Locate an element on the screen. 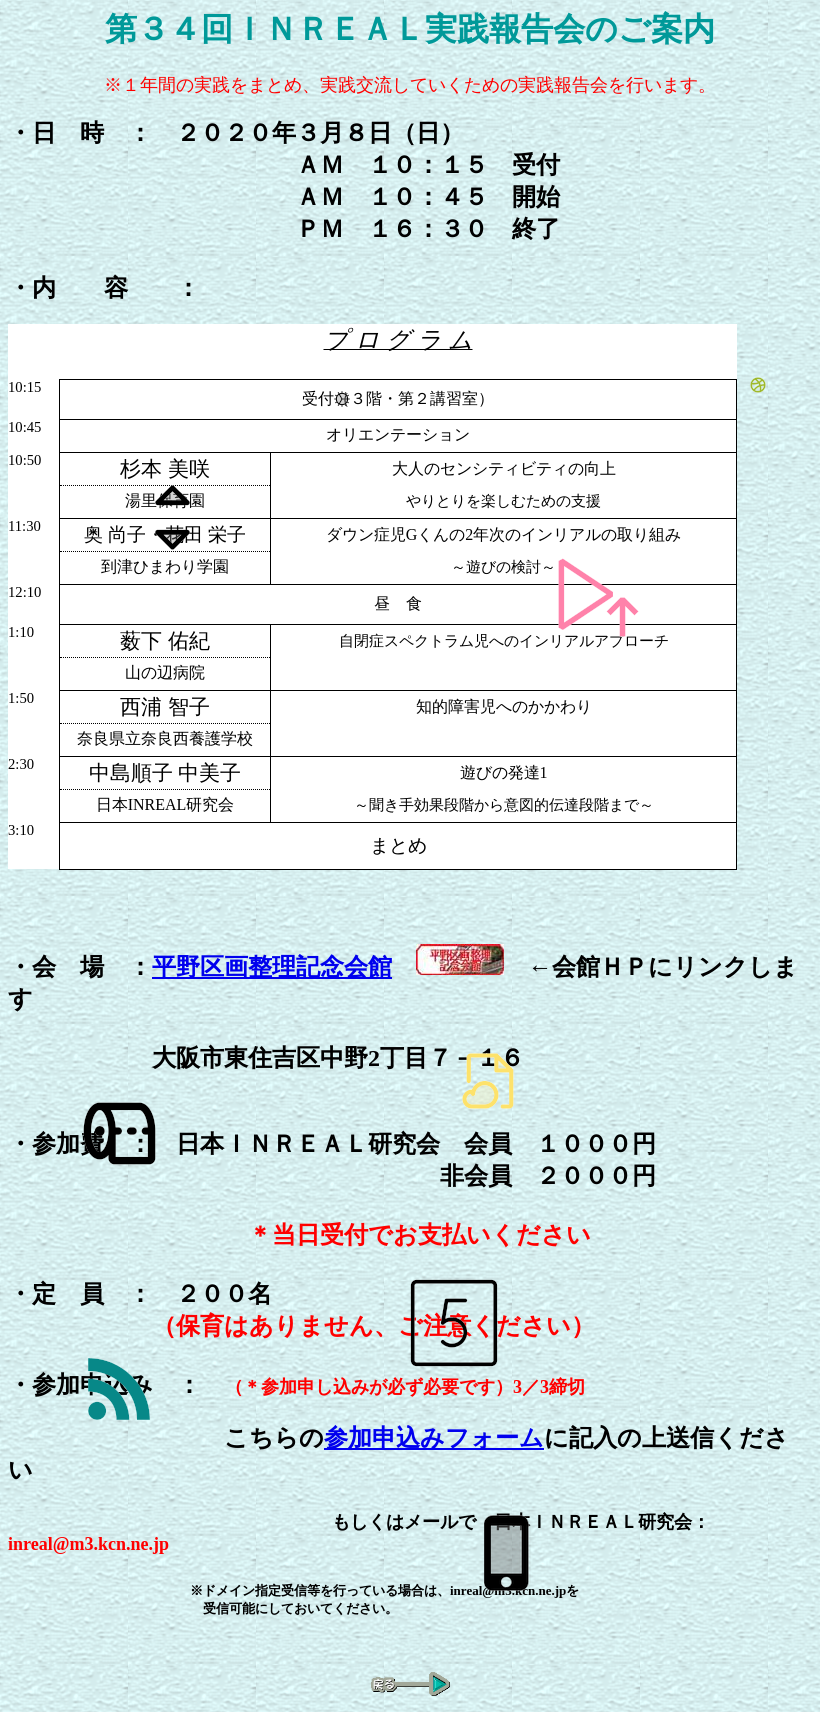 The width and height of the screenshot is (820, 1712). indicates mobile device or smartphone is located at coordinates (508, 1553).